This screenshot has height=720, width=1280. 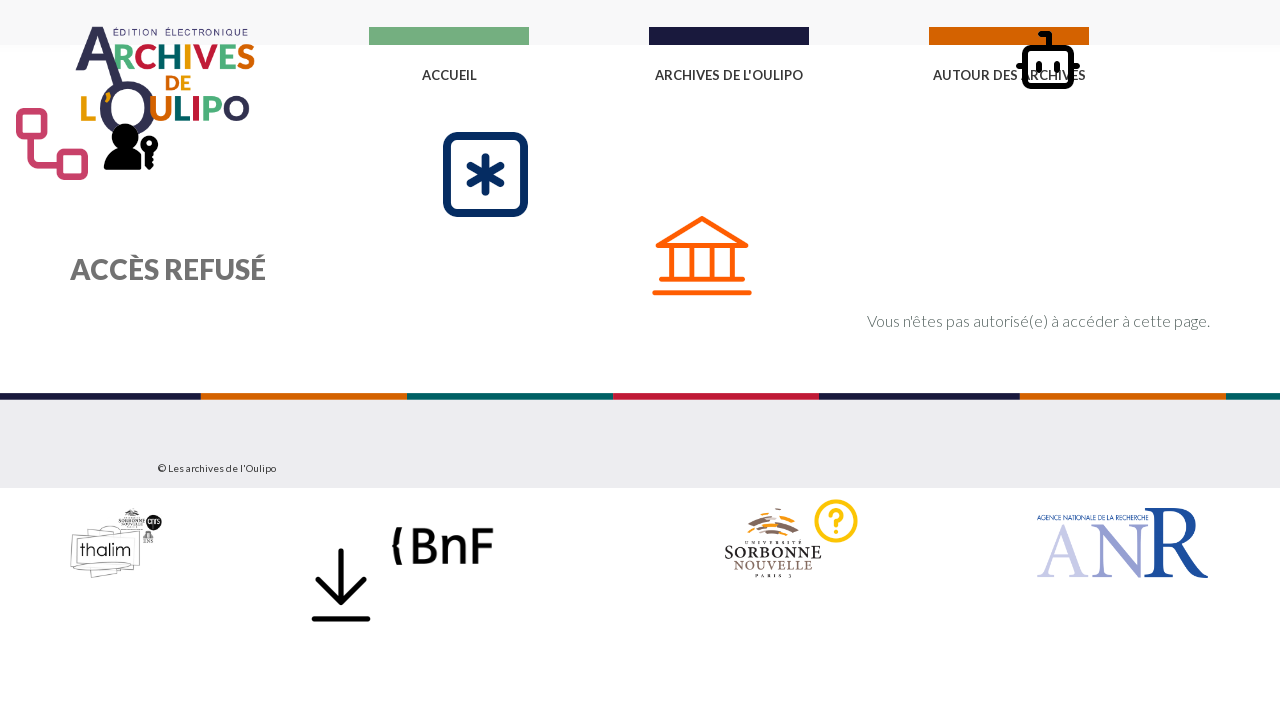 I want to click on view or manage automated workflows, so click(x=52, y=144).